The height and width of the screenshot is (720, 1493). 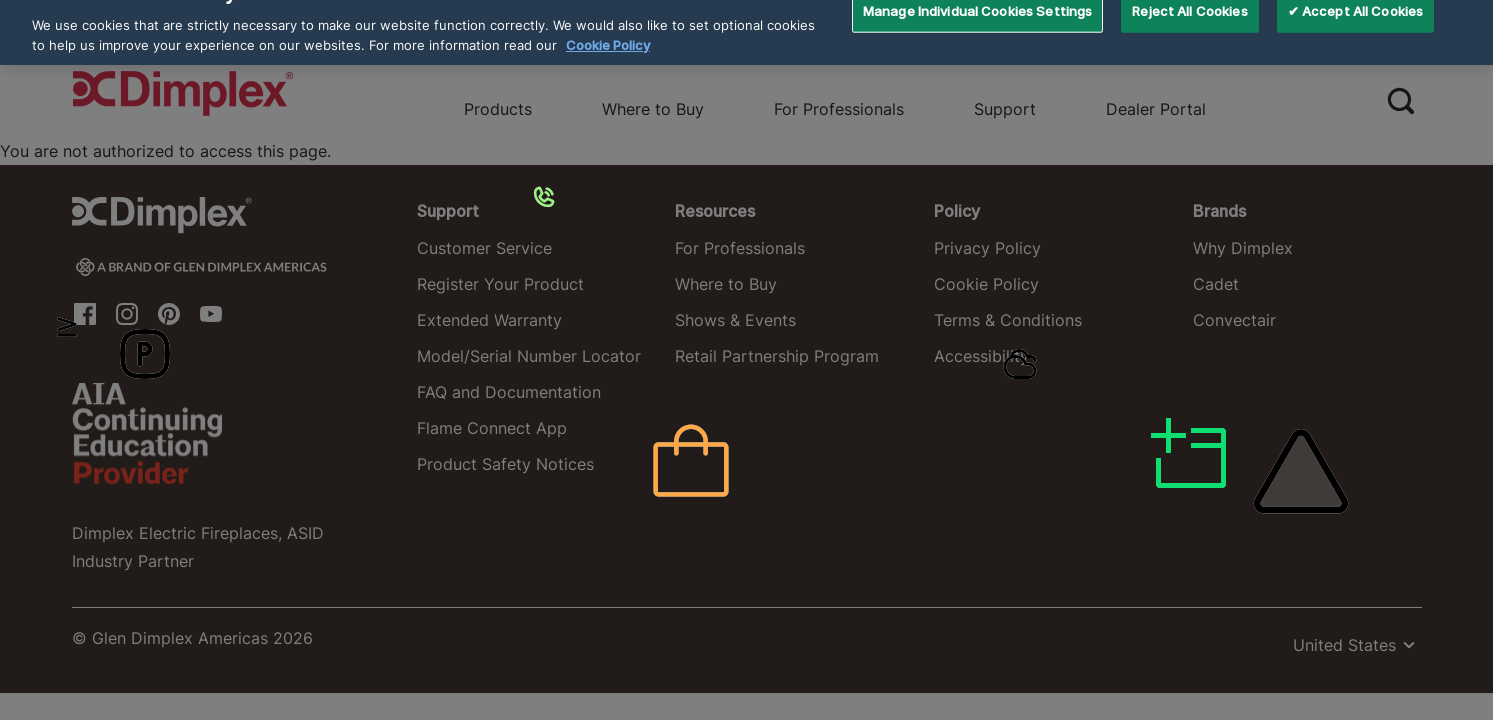 What do you see at coordinates (145, 354) in the screenshot?
I see `indicates parking availability or location` at bounding box center [145, 354].